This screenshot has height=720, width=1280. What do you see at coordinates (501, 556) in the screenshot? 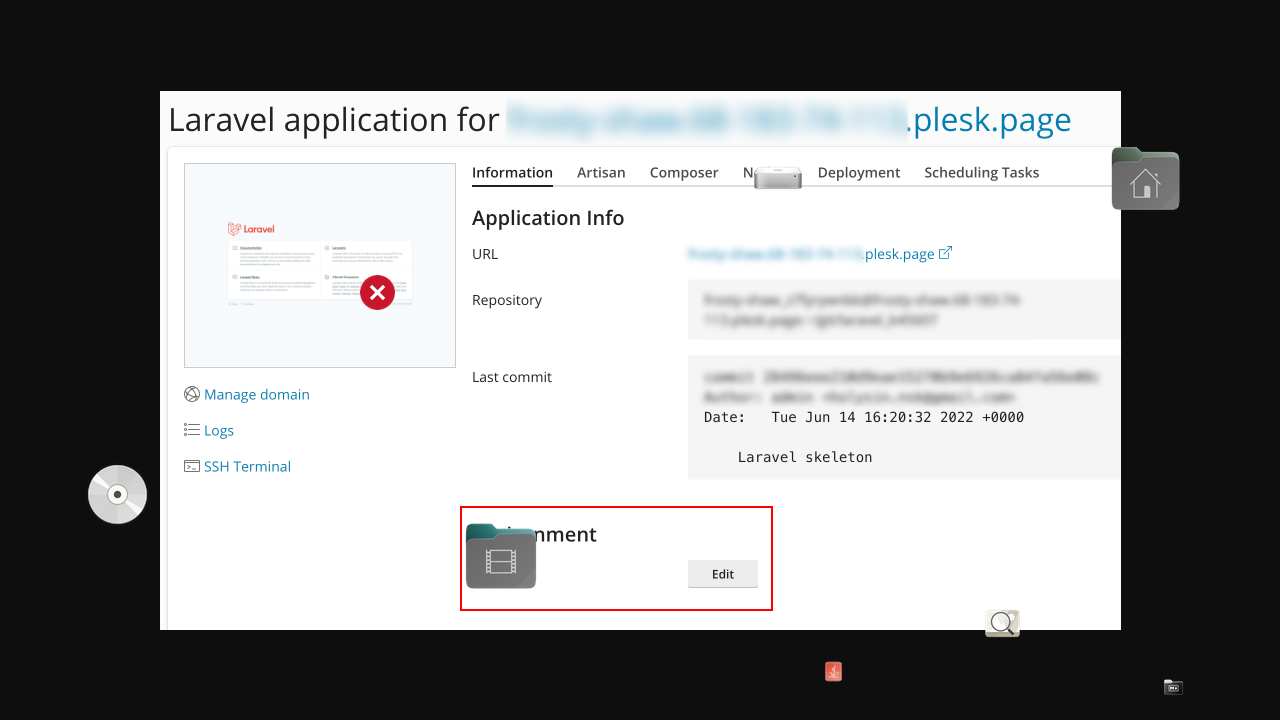
I see `open your videos folder` at bounding box center [501, 556].